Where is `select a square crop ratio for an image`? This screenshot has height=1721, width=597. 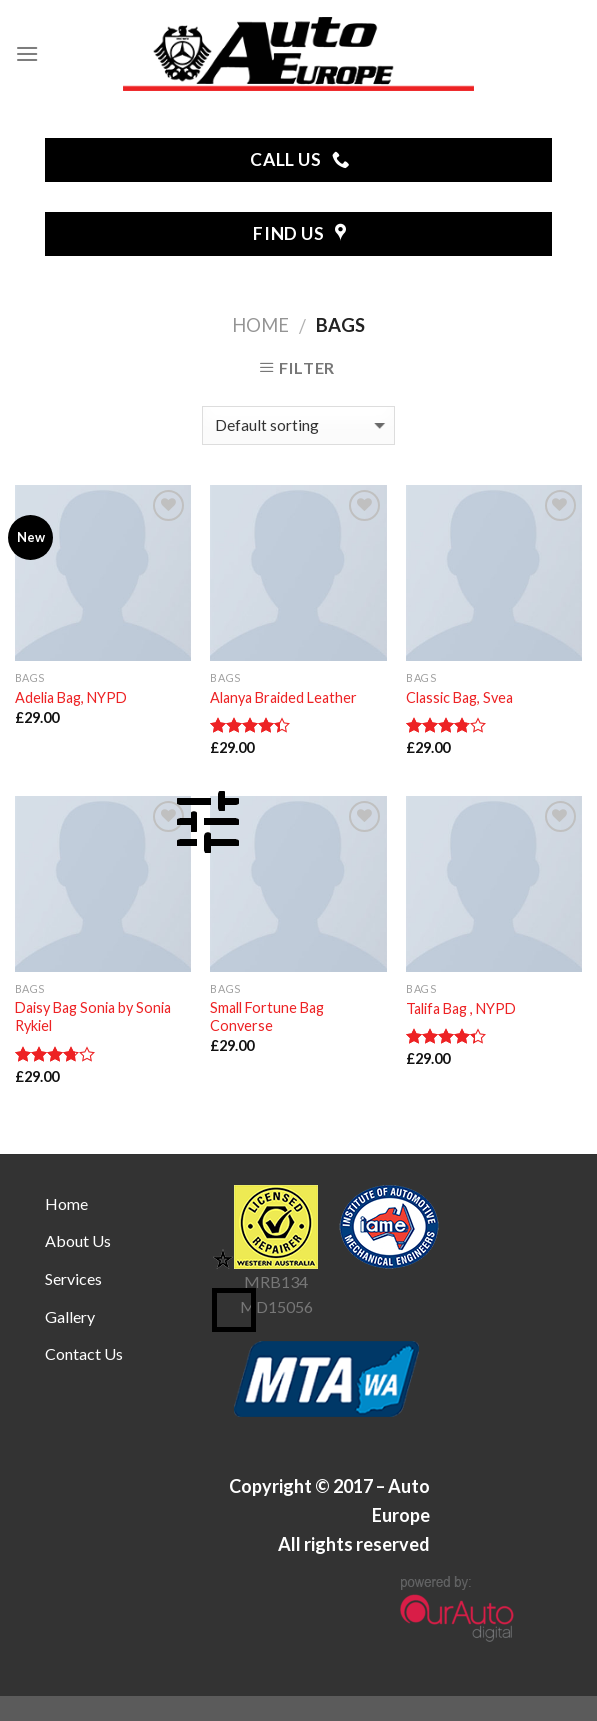 select a square crop ratio for an image is located at coordinates (234, 1310).